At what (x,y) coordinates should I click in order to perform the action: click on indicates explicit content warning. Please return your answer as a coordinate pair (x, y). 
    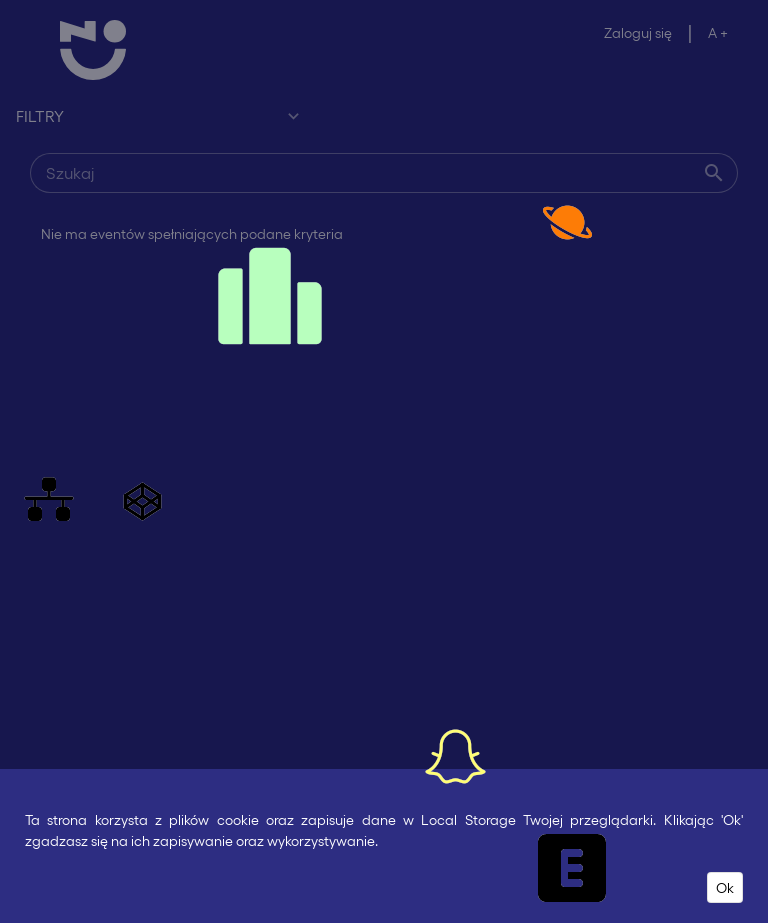
    Looking at the image, I should click on (572, 868).